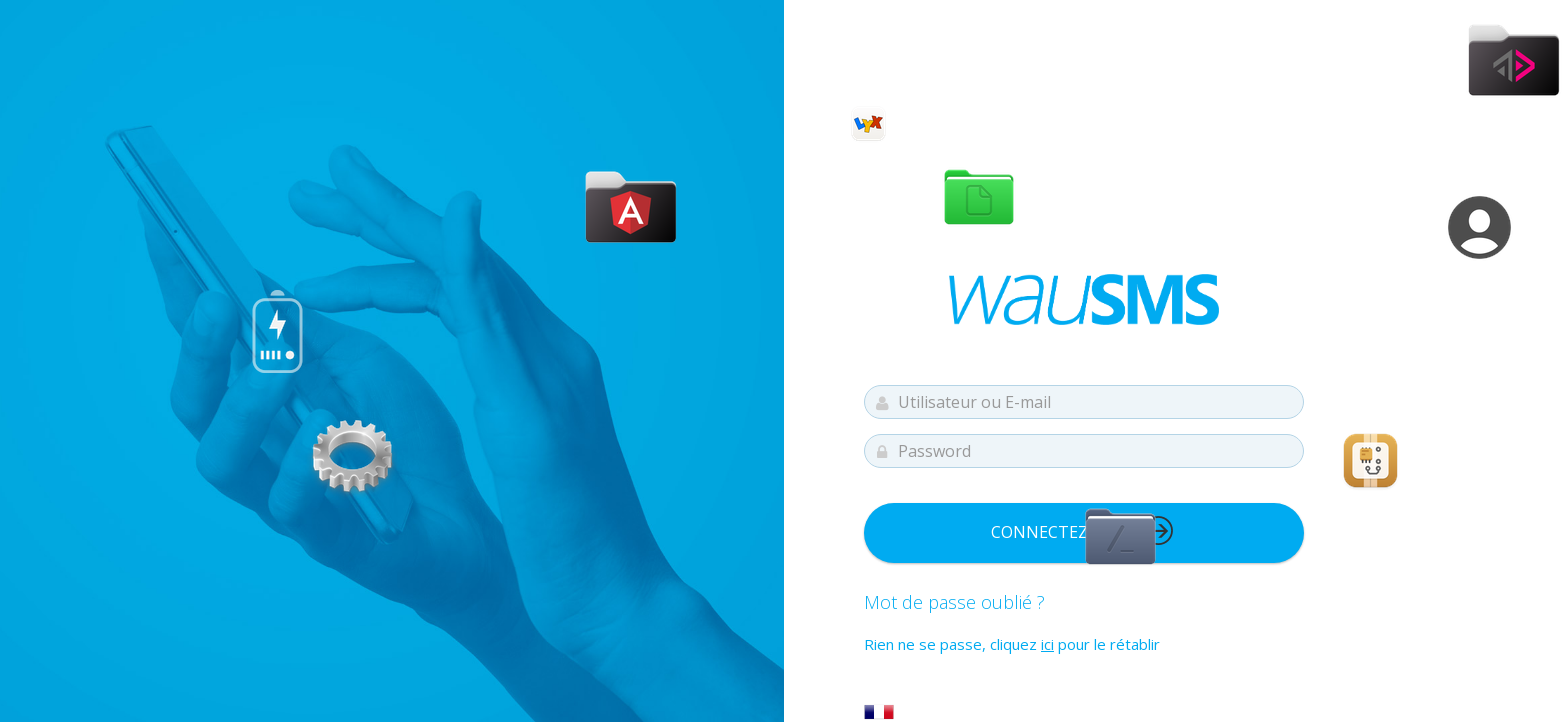 The width and height of the screenshot is (1568, 722). Describe the element at coordinates (1370, 461) in the screenshot. I see `a system driver or hardware component file` at that location.